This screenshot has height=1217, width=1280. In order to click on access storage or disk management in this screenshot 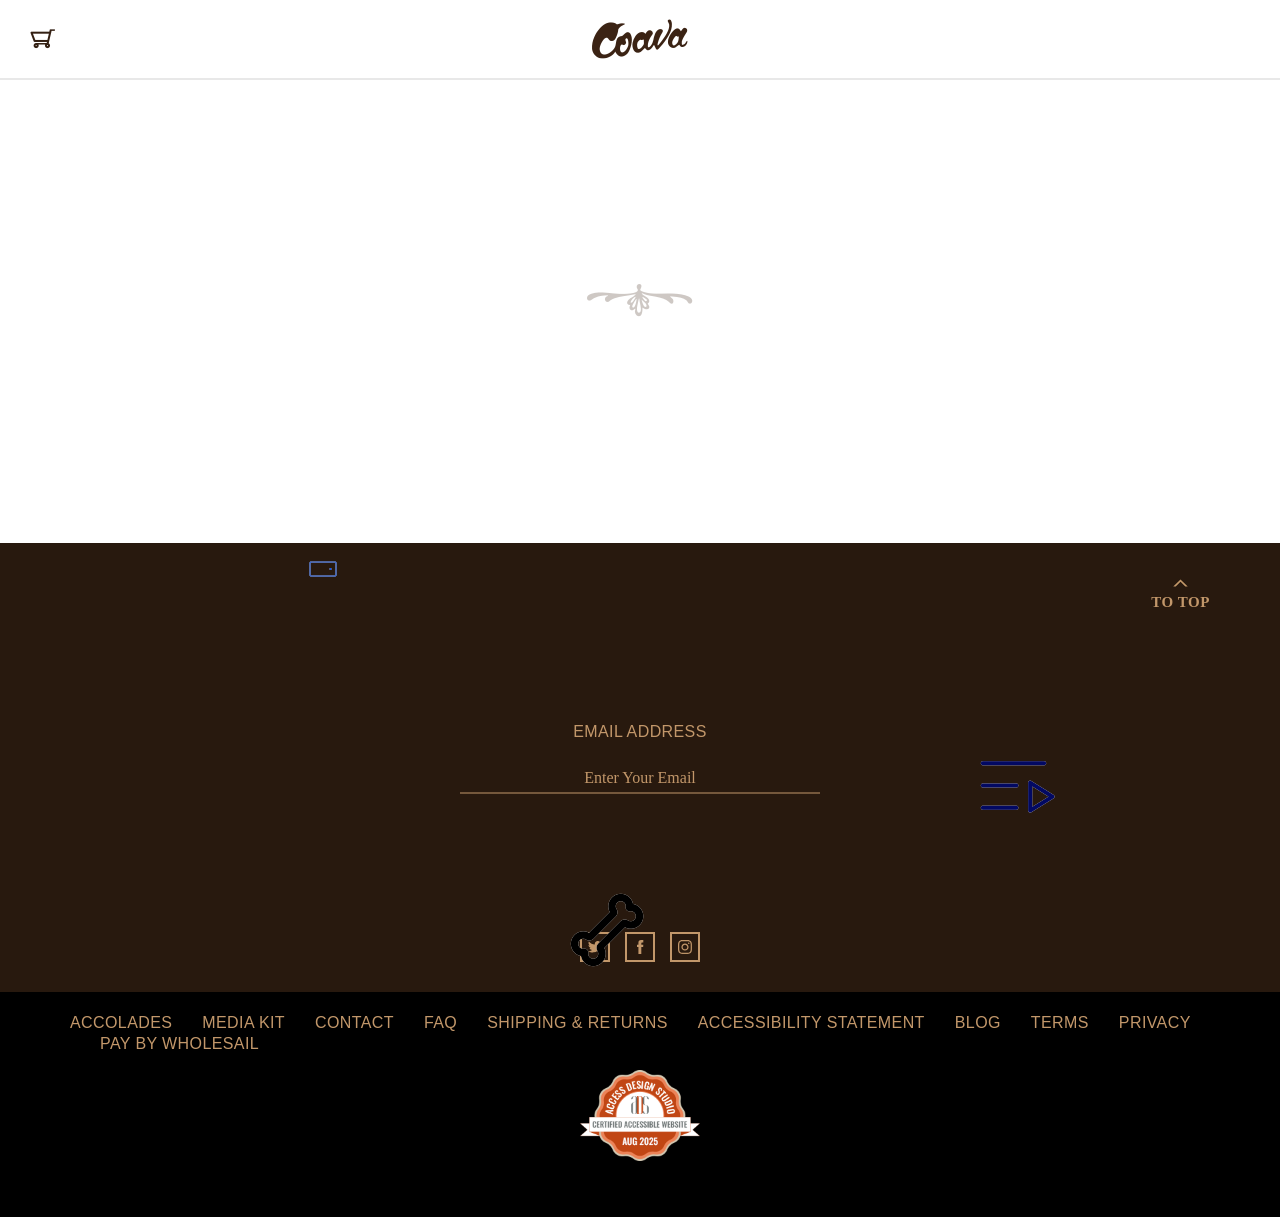, I will do `click(323, 569)`.